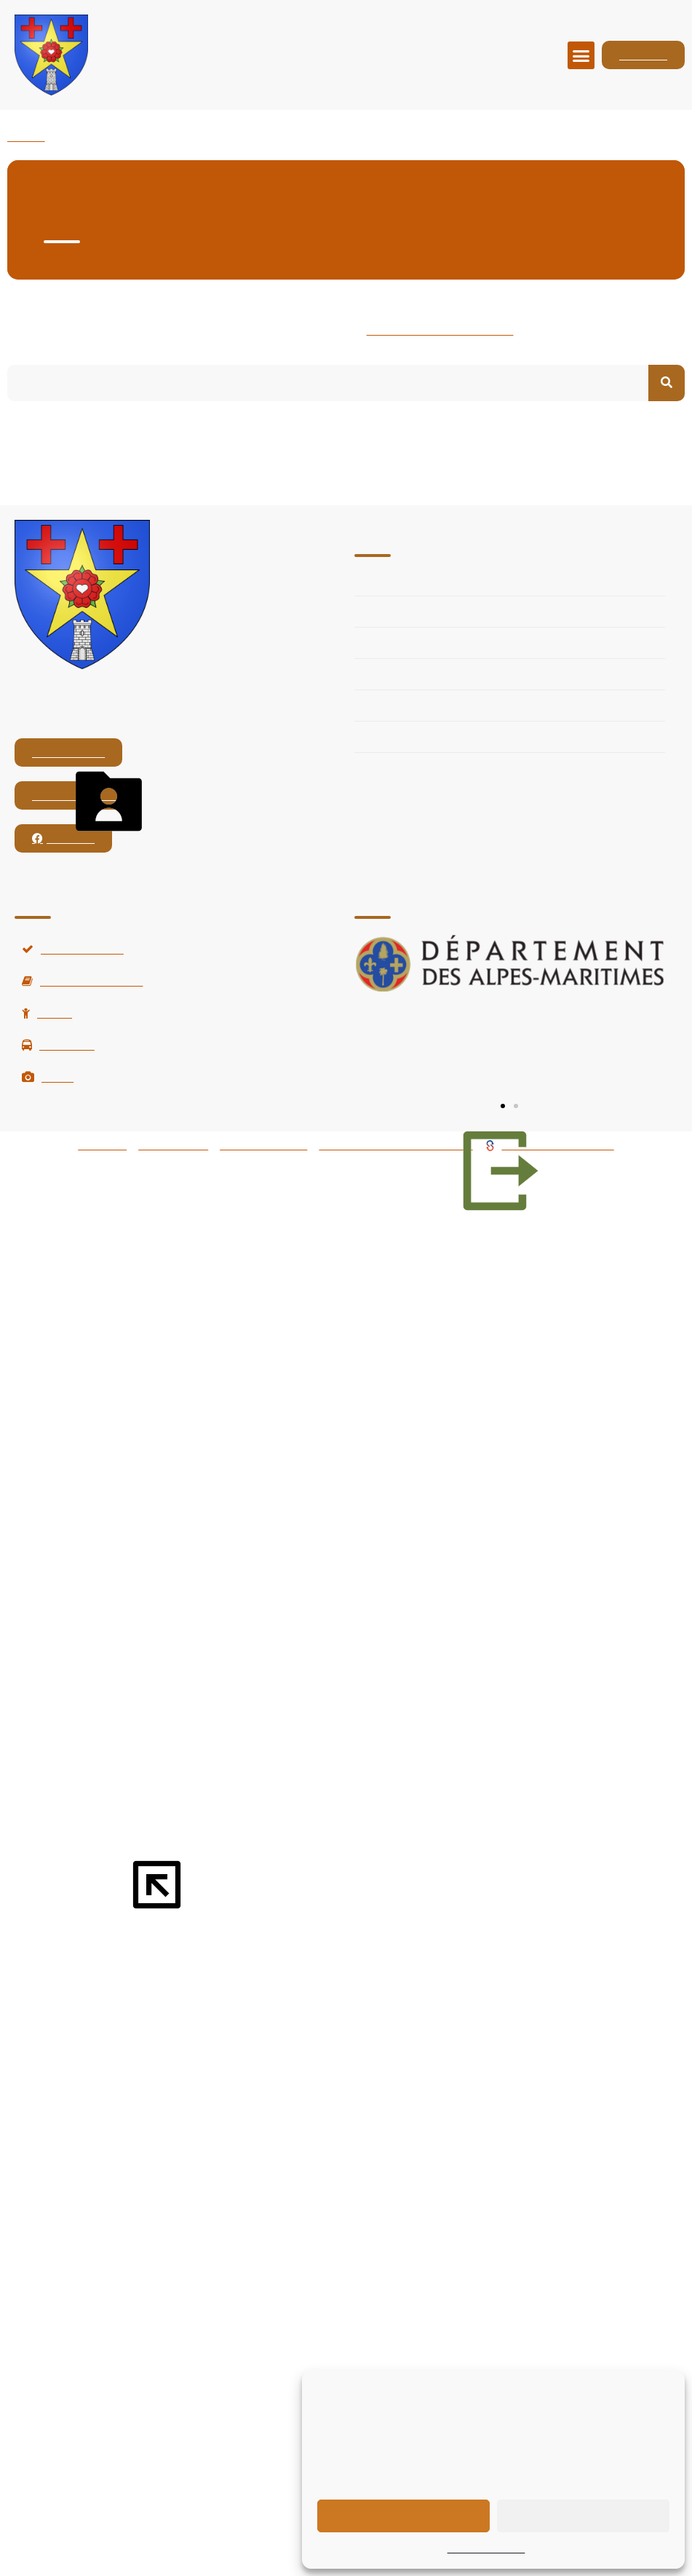  What do you see at coordinates (495, 1171) in the screenshot?
I see `log out of your account` at bounding box center [495, 1171].